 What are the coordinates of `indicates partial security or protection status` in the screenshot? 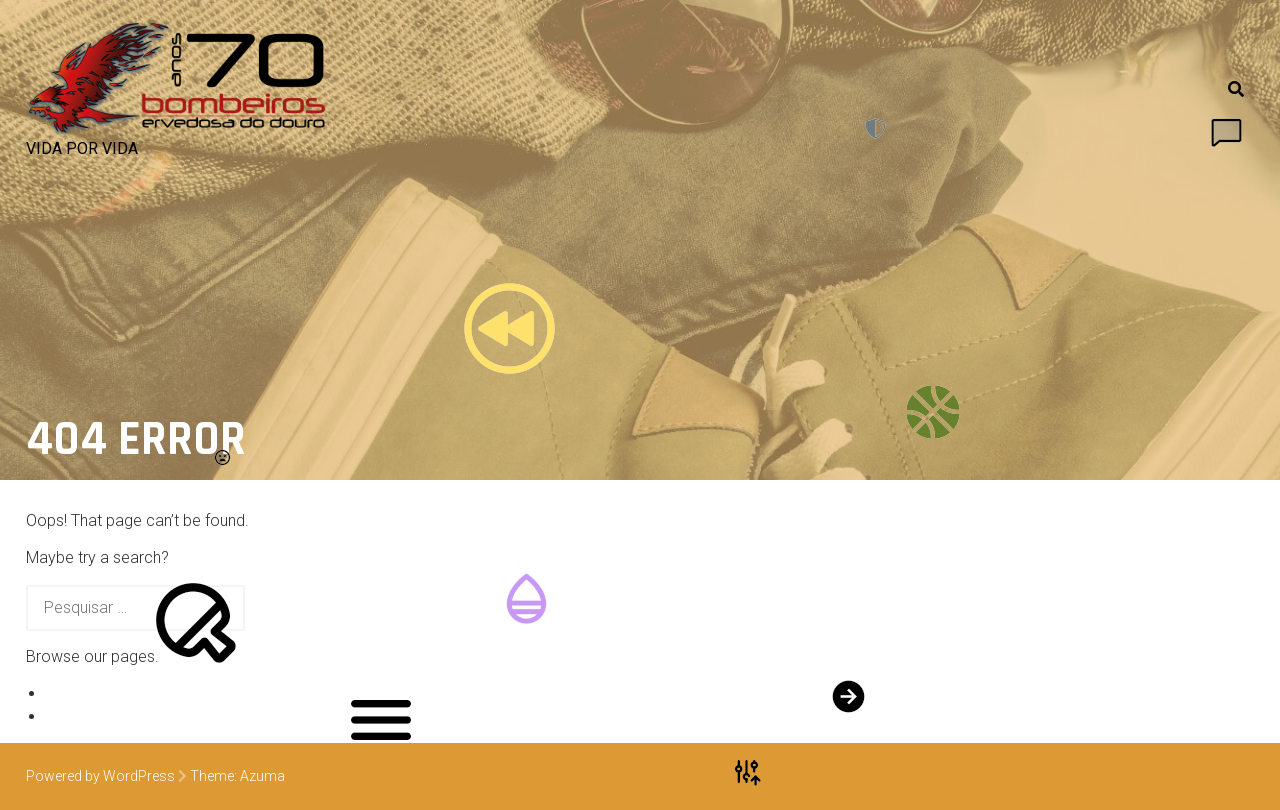 It's located at (875, 128).